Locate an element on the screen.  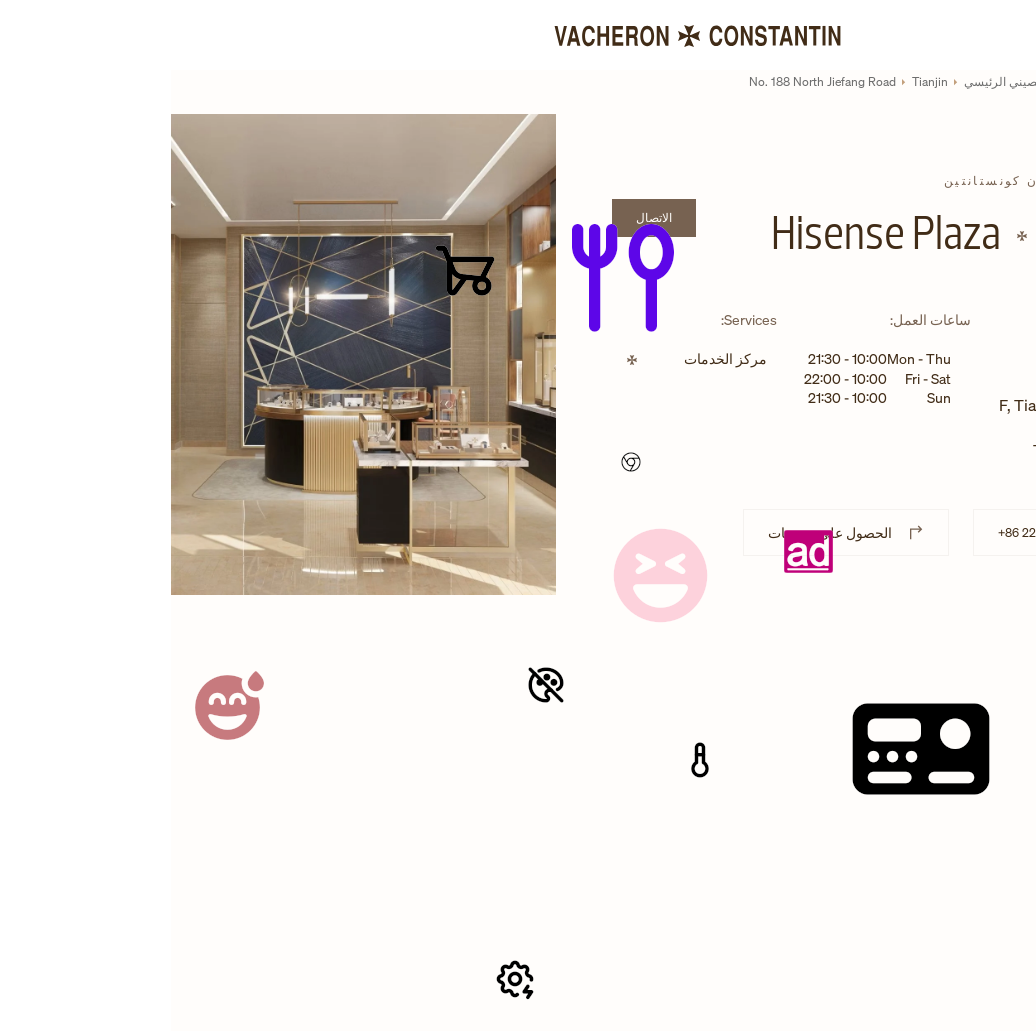
indicates nervous or awkward reaction is located at coordinates (227, 707).